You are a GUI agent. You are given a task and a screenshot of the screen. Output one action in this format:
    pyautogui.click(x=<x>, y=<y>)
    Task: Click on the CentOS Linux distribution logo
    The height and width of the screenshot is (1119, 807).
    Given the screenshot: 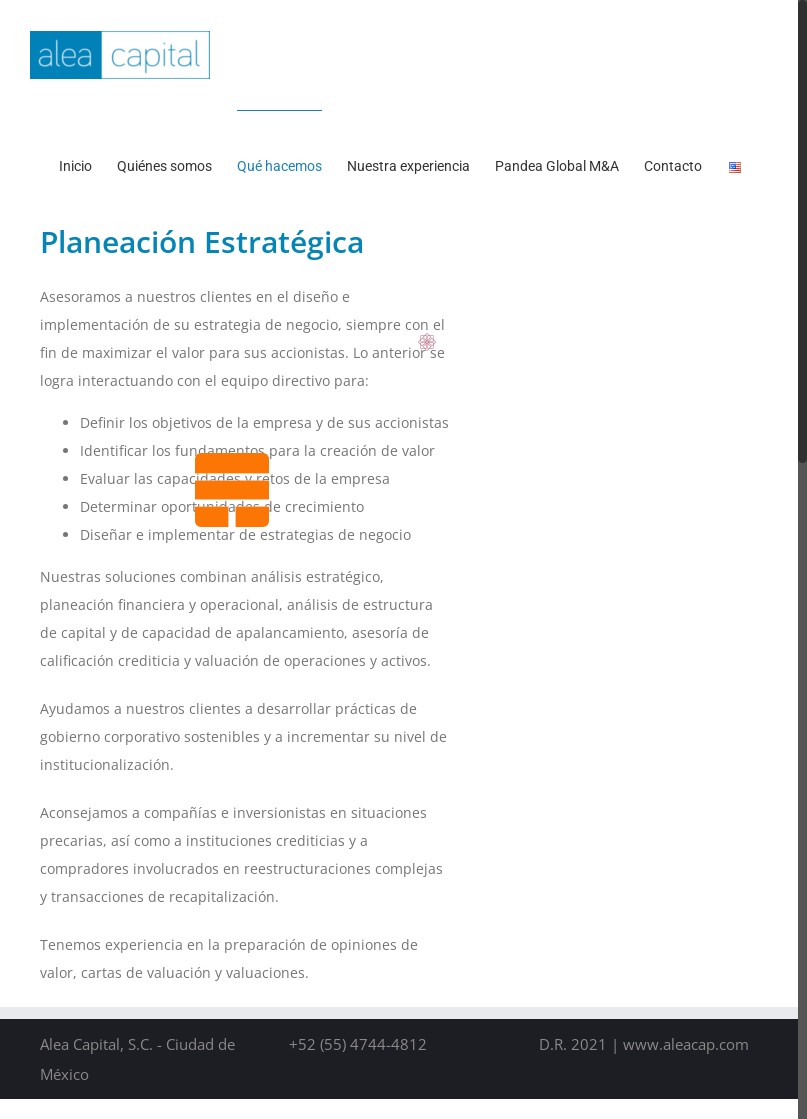 What is the action you would take?
    pyautogui.click(x=427, y=342)
    